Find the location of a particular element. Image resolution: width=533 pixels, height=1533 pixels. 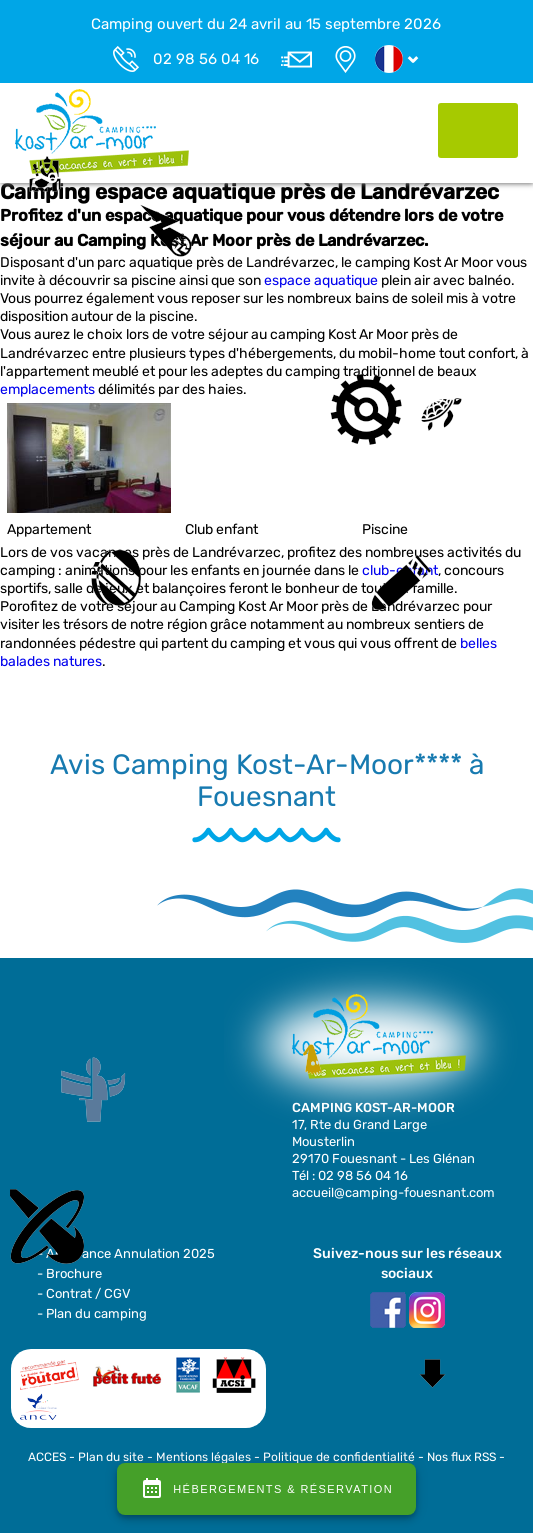

indicates marine wildlife or ocean conservation content is located at coordinates (441, 414).